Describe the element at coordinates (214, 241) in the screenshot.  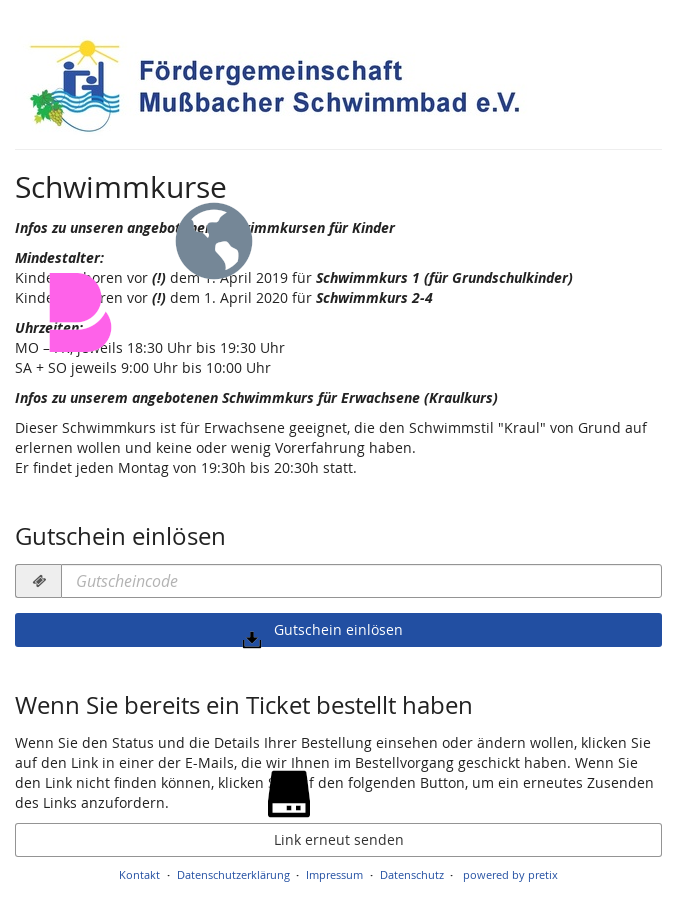
I see `view global or worldwide settings` at that location.